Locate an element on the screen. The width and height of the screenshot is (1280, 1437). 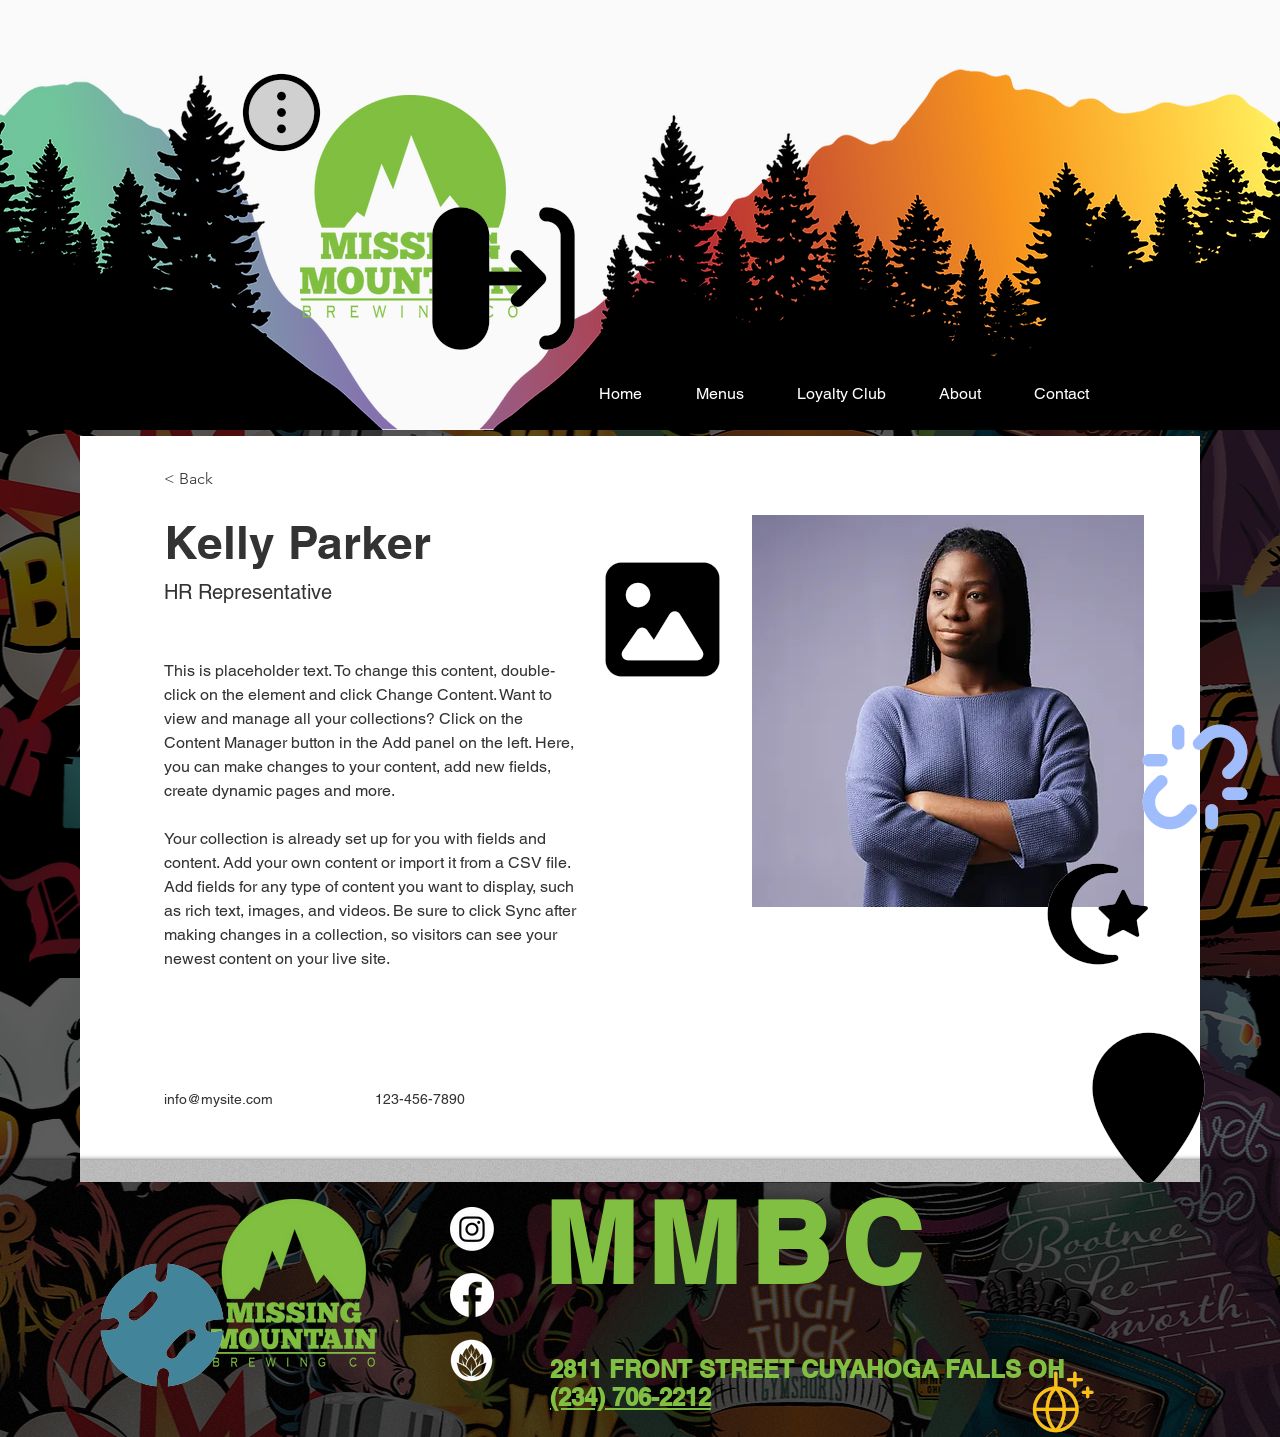
access party or event mode is located at coordinates (1060, 1403).